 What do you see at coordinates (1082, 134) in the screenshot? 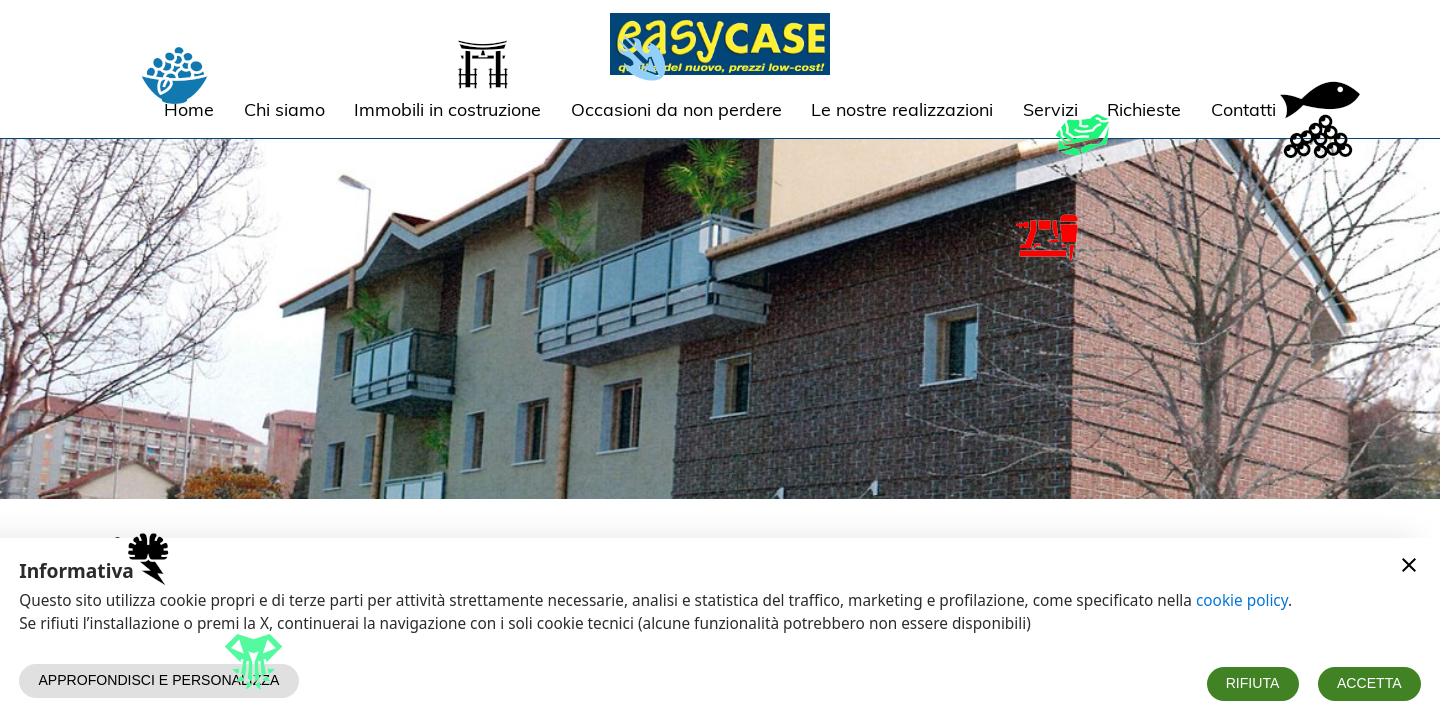
I see `indicates seafood or shellfish category` at bounding box center [1082, 134].